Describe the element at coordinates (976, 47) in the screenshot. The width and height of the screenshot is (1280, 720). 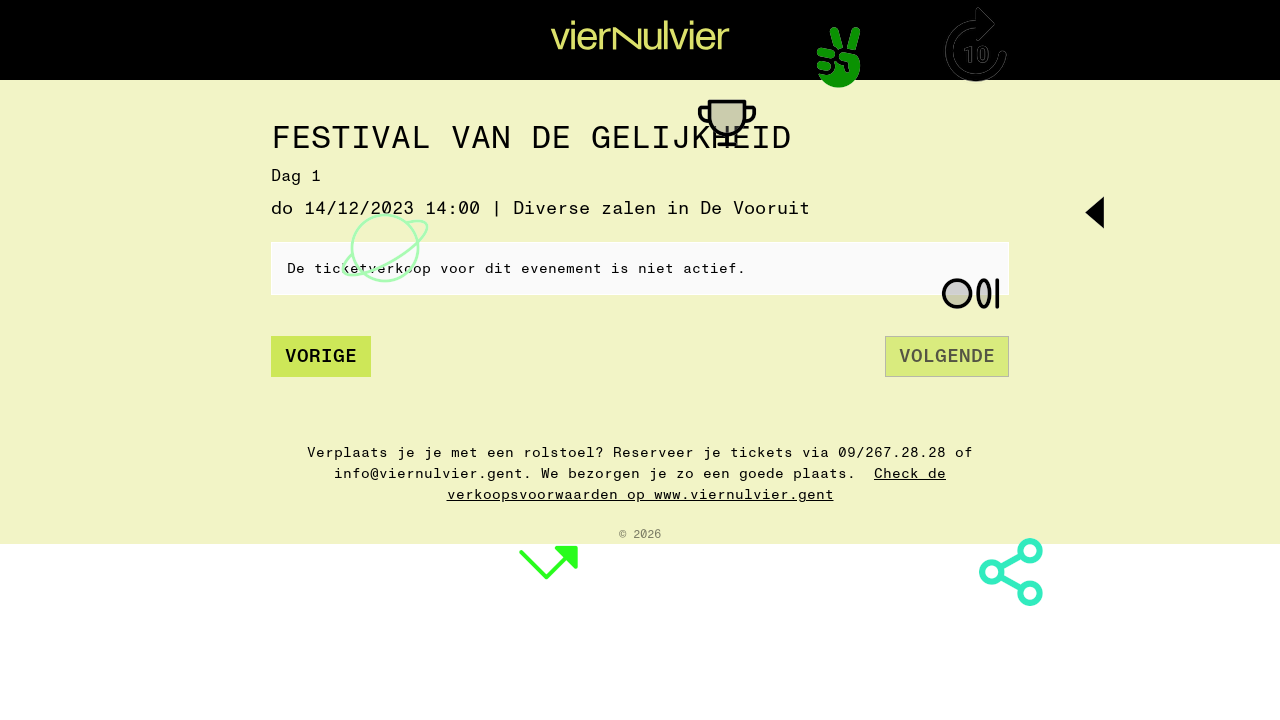
I see `skip forward 10 seconds in media playback` at that location.